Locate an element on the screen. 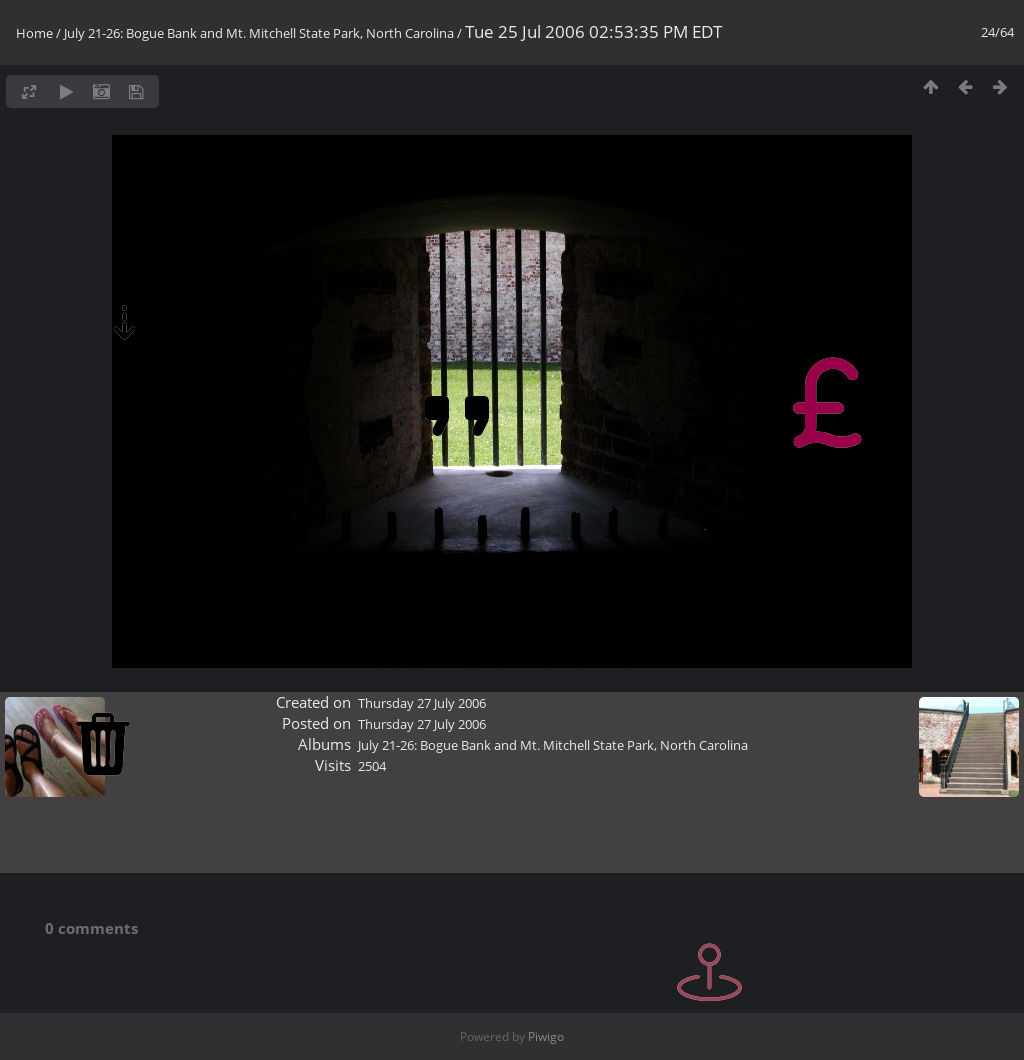  delete selected item is located at coordinates (103, 744).